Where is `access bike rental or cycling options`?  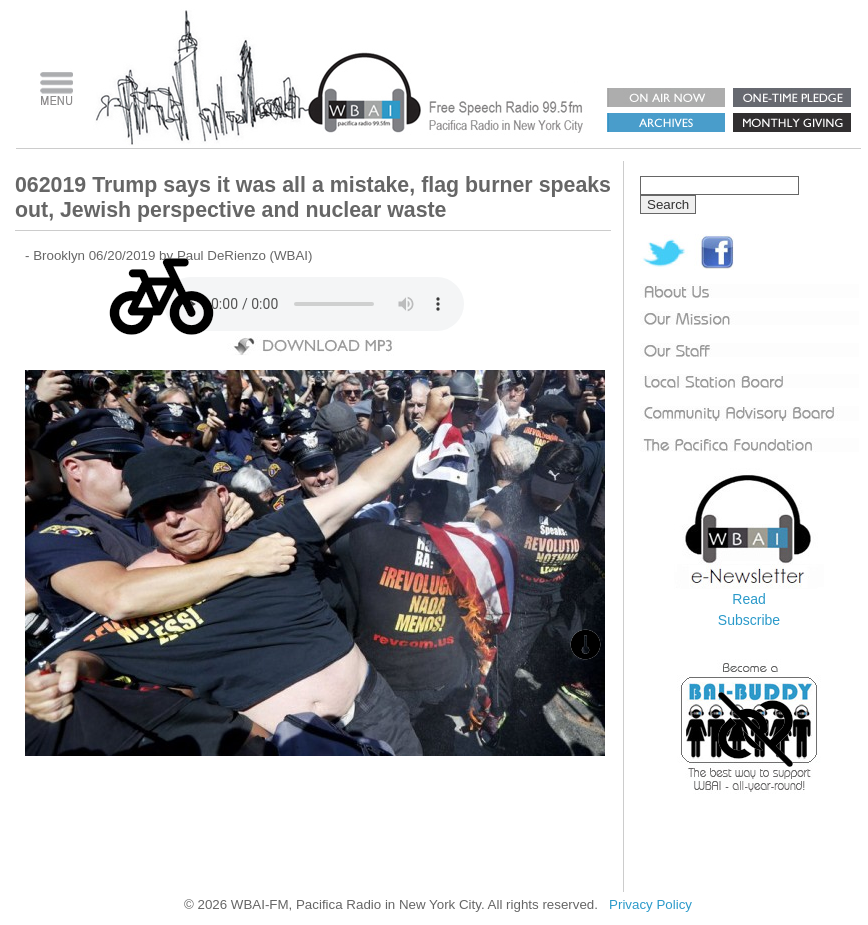 access bike rental or cycling options is located at coordinates (161, 296).